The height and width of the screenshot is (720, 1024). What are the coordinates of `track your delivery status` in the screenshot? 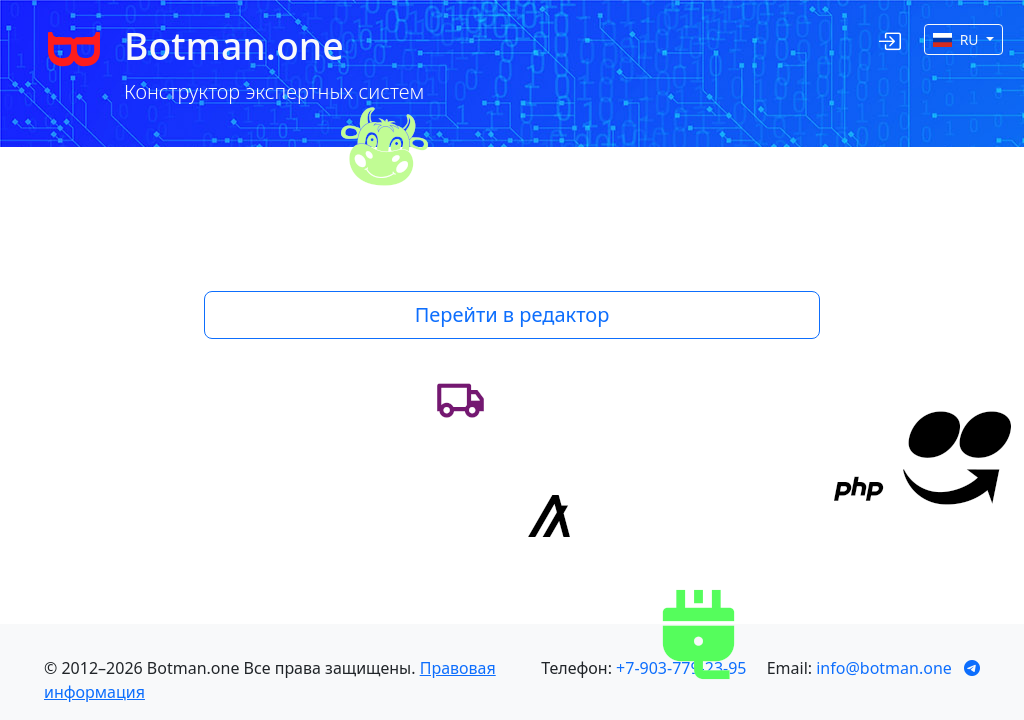 It's located at (460, 398).